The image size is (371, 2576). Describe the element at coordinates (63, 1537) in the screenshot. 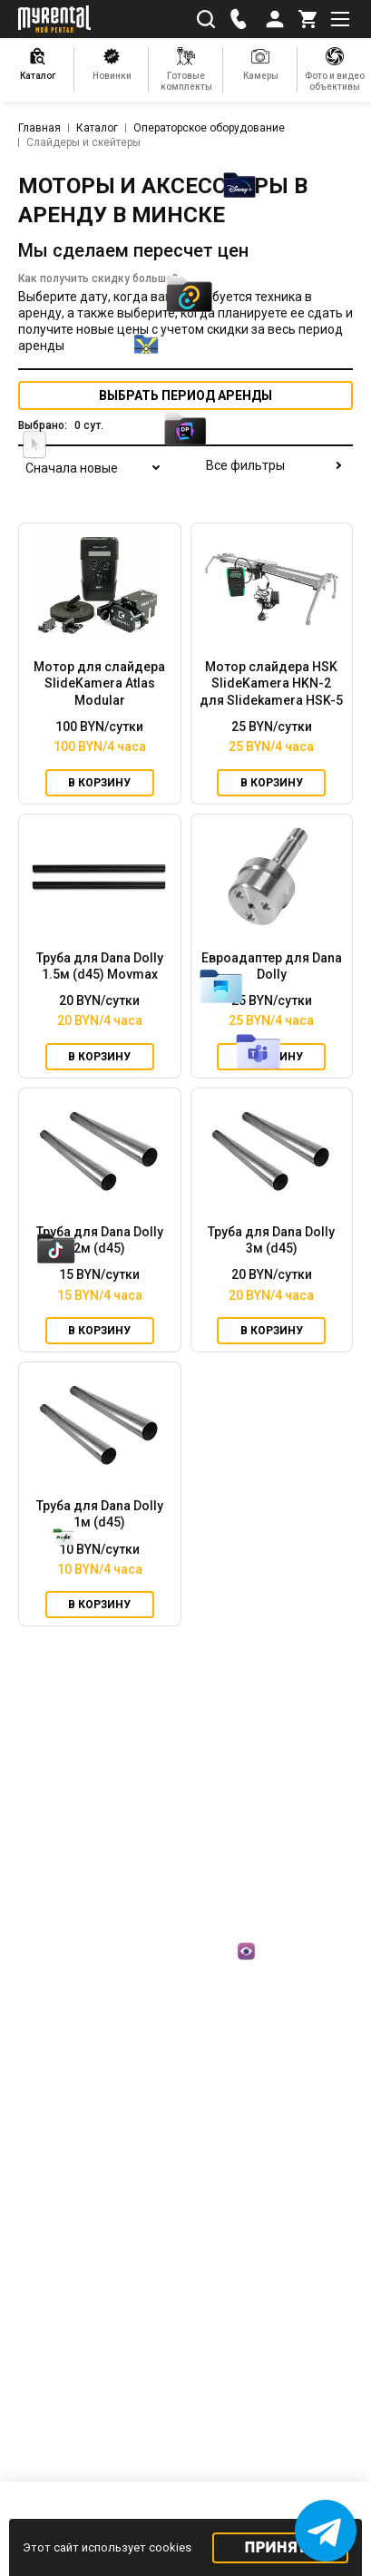

I see `open node.js project folder` at that location.